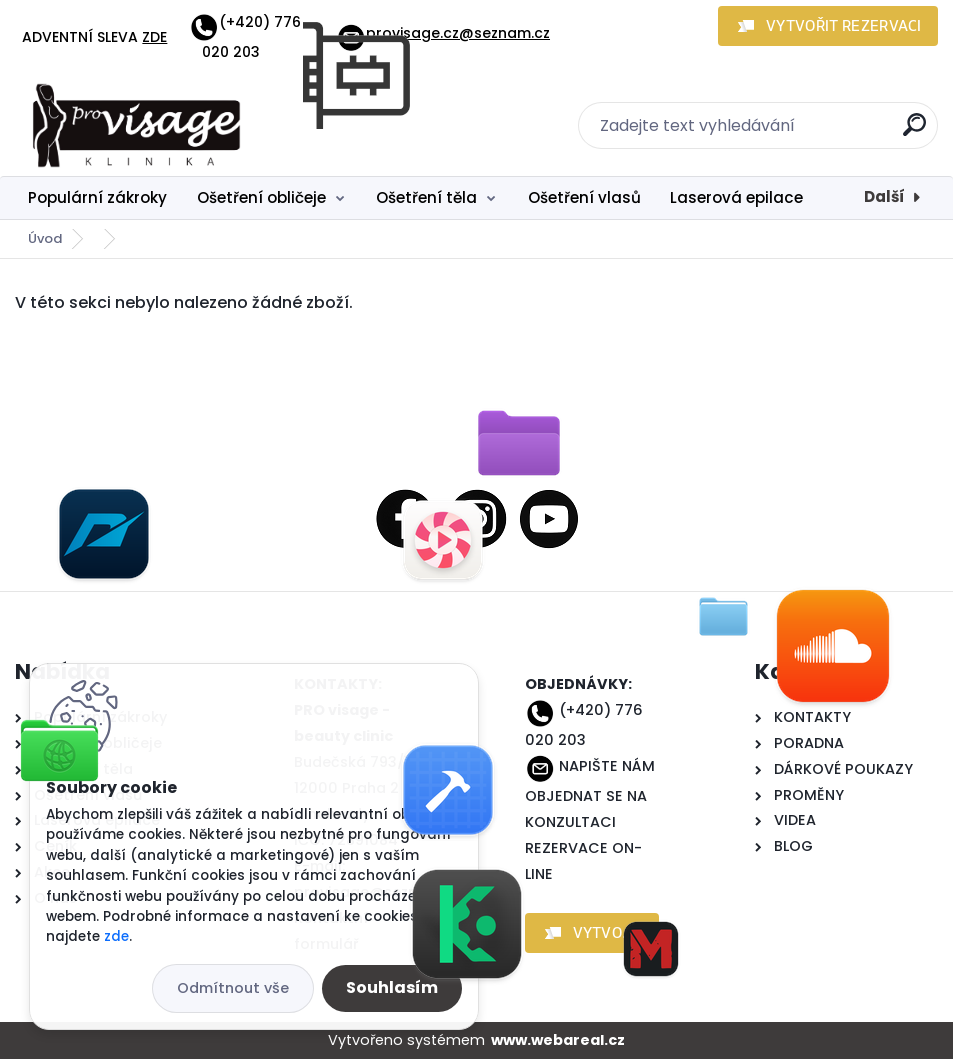 The image size is (953, 1059). Describe the element at coordinates (356, 75) in the screenshot. I see `access firmware settings and updates` at that location.